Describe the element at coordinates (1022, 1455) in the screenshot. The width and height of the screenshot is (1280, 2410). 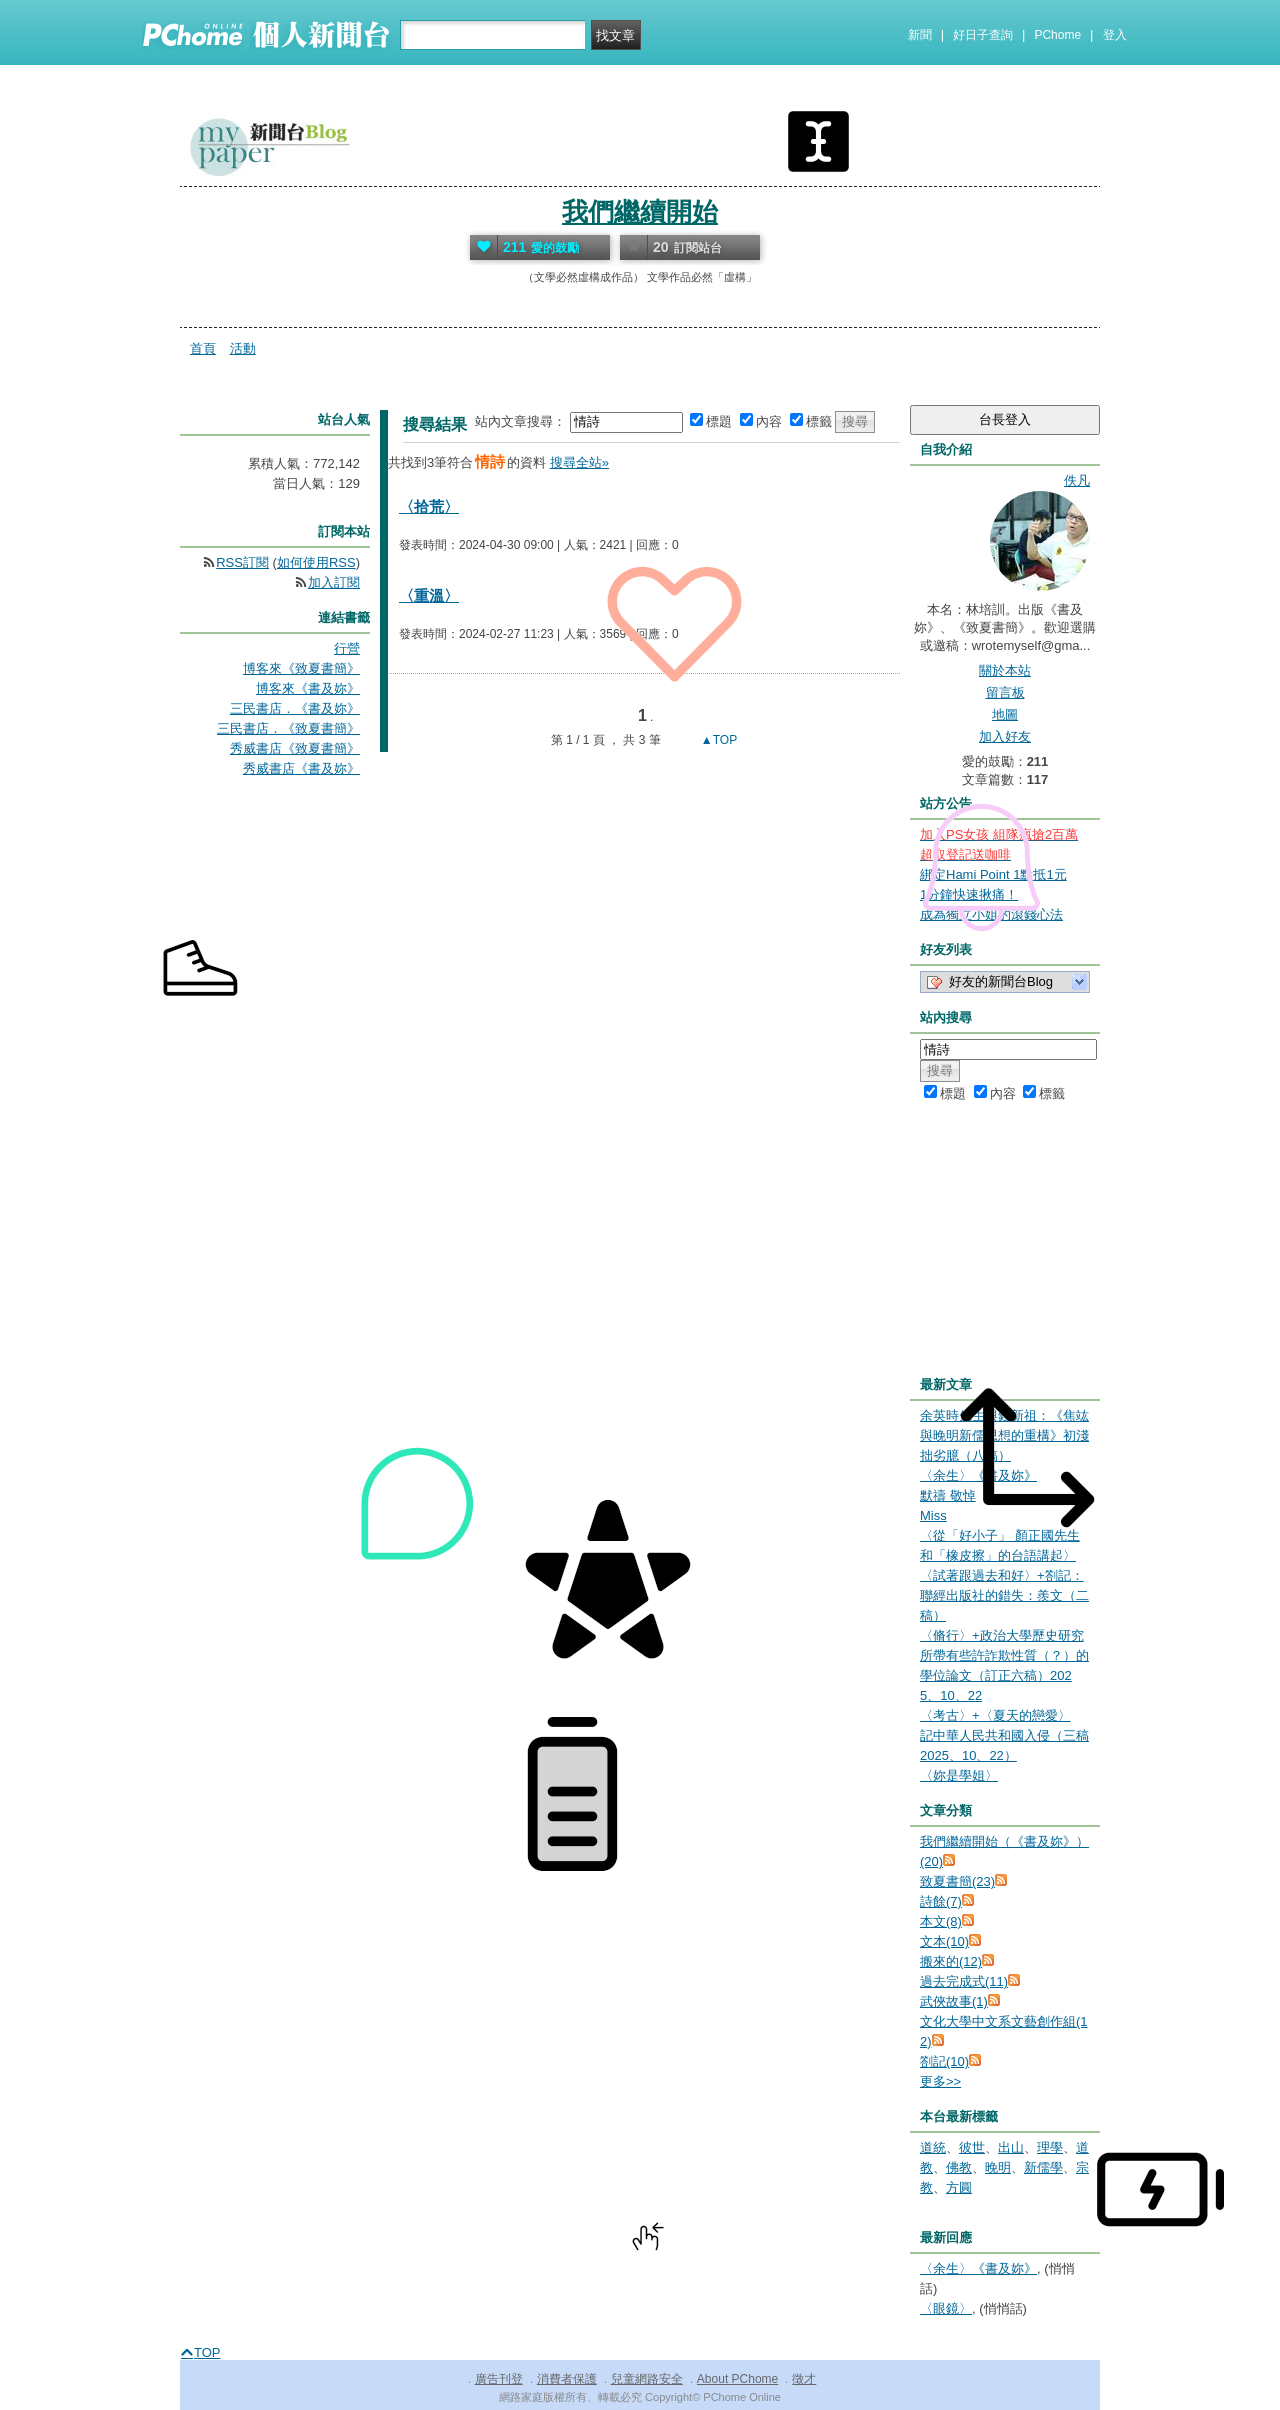
I see `adjust vector path or anchor points` at that location.